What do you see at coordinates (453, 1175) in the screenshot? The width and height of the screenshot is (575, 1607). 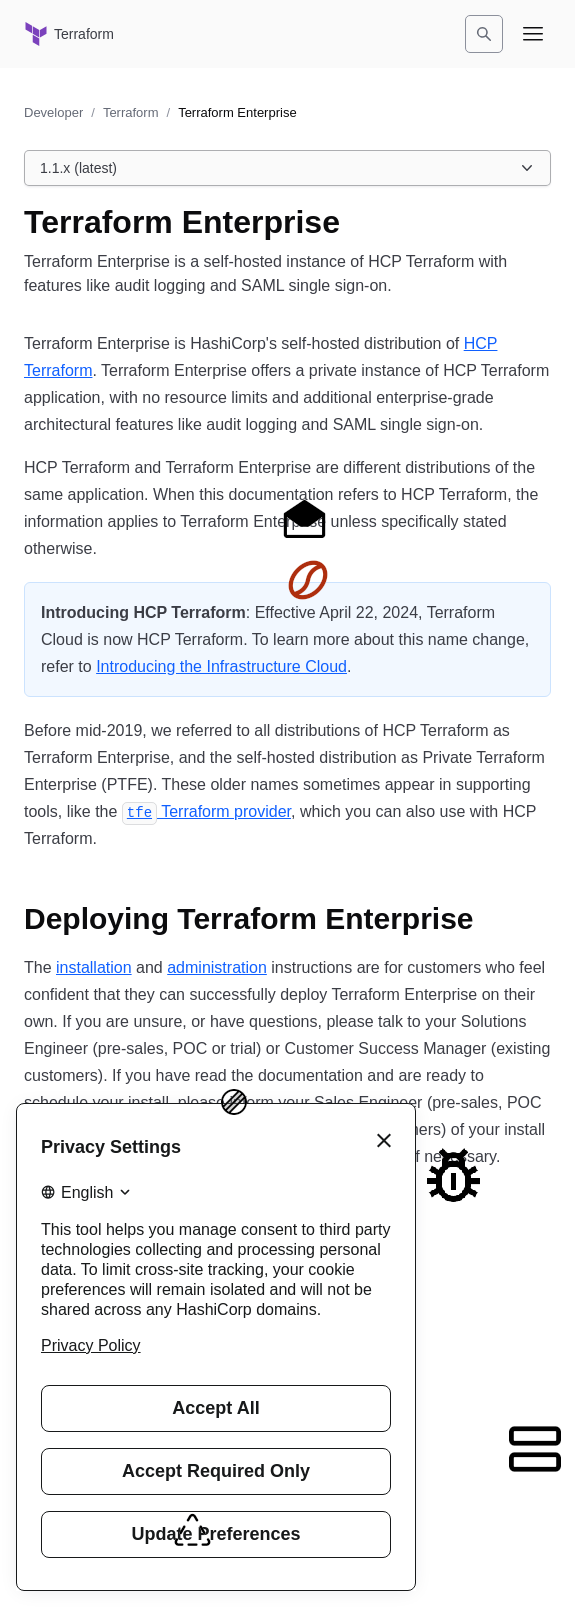 I see `access pest control services` at bounding box center [453, 1175].